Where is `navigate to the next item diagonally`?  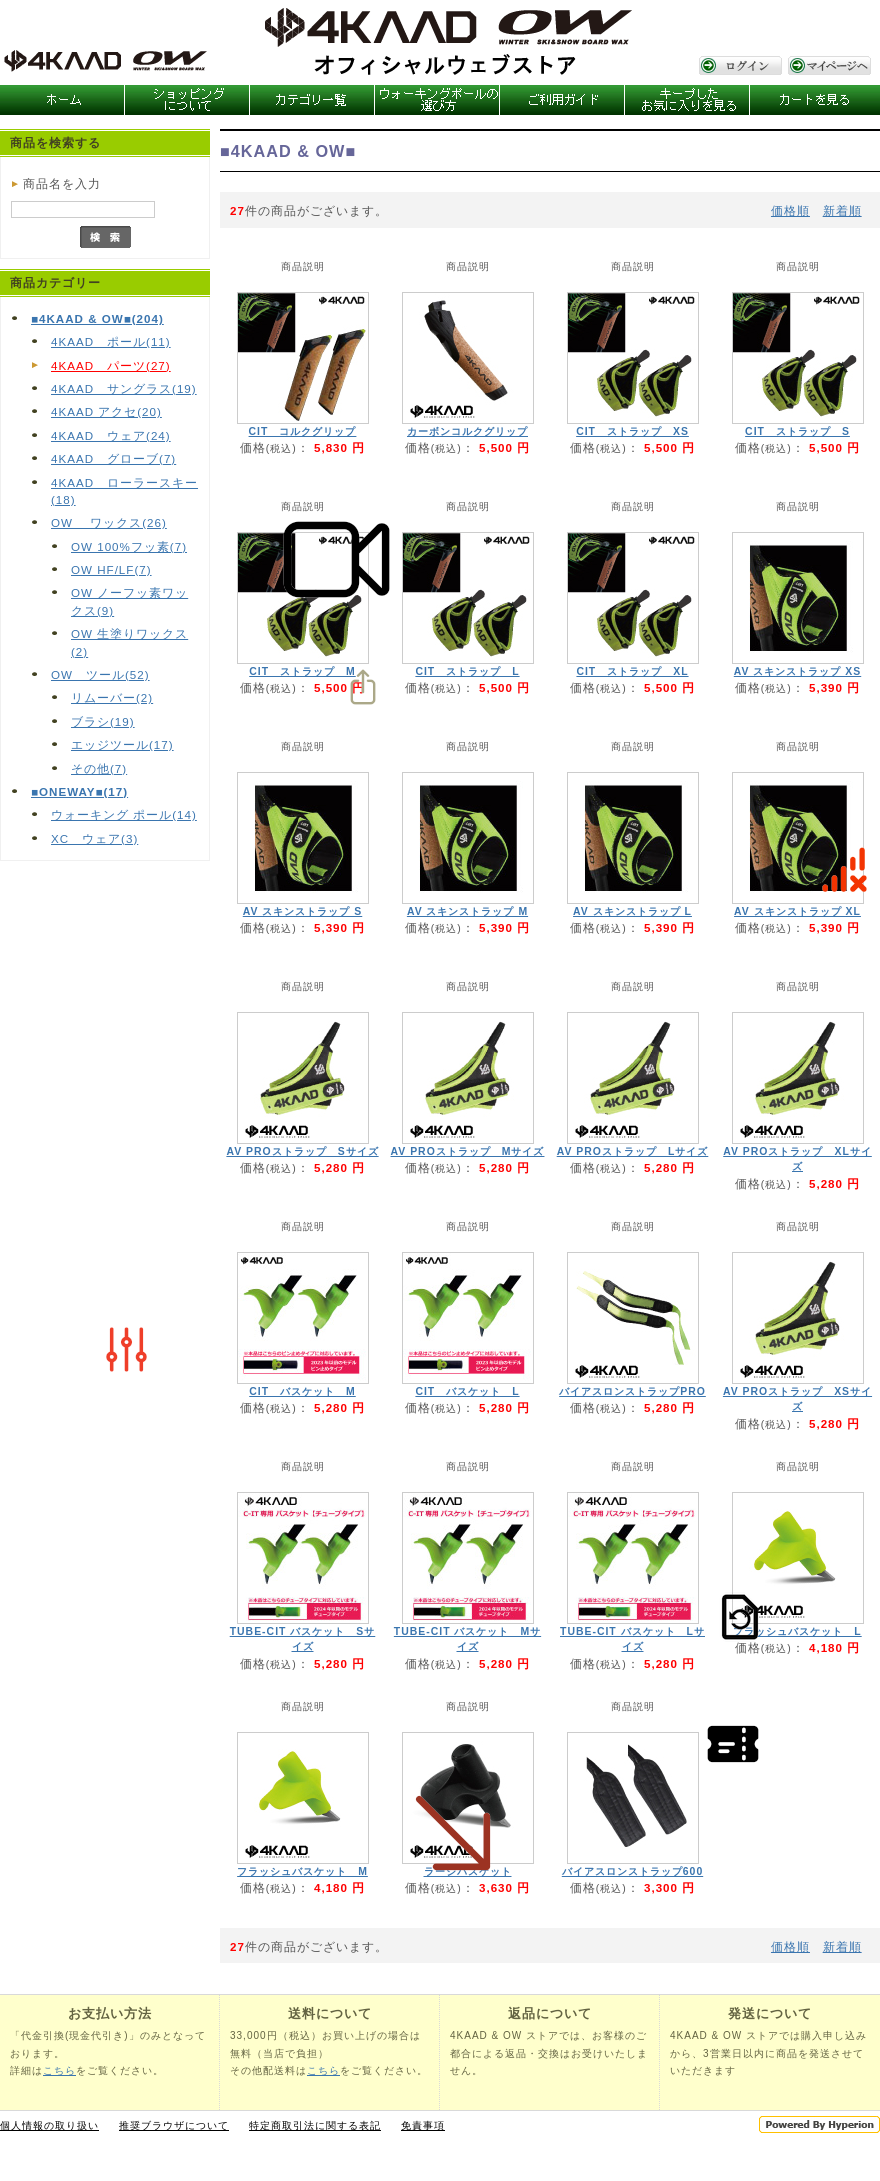 navigate to the next item diagonally is located at coordinates (453, 1833).